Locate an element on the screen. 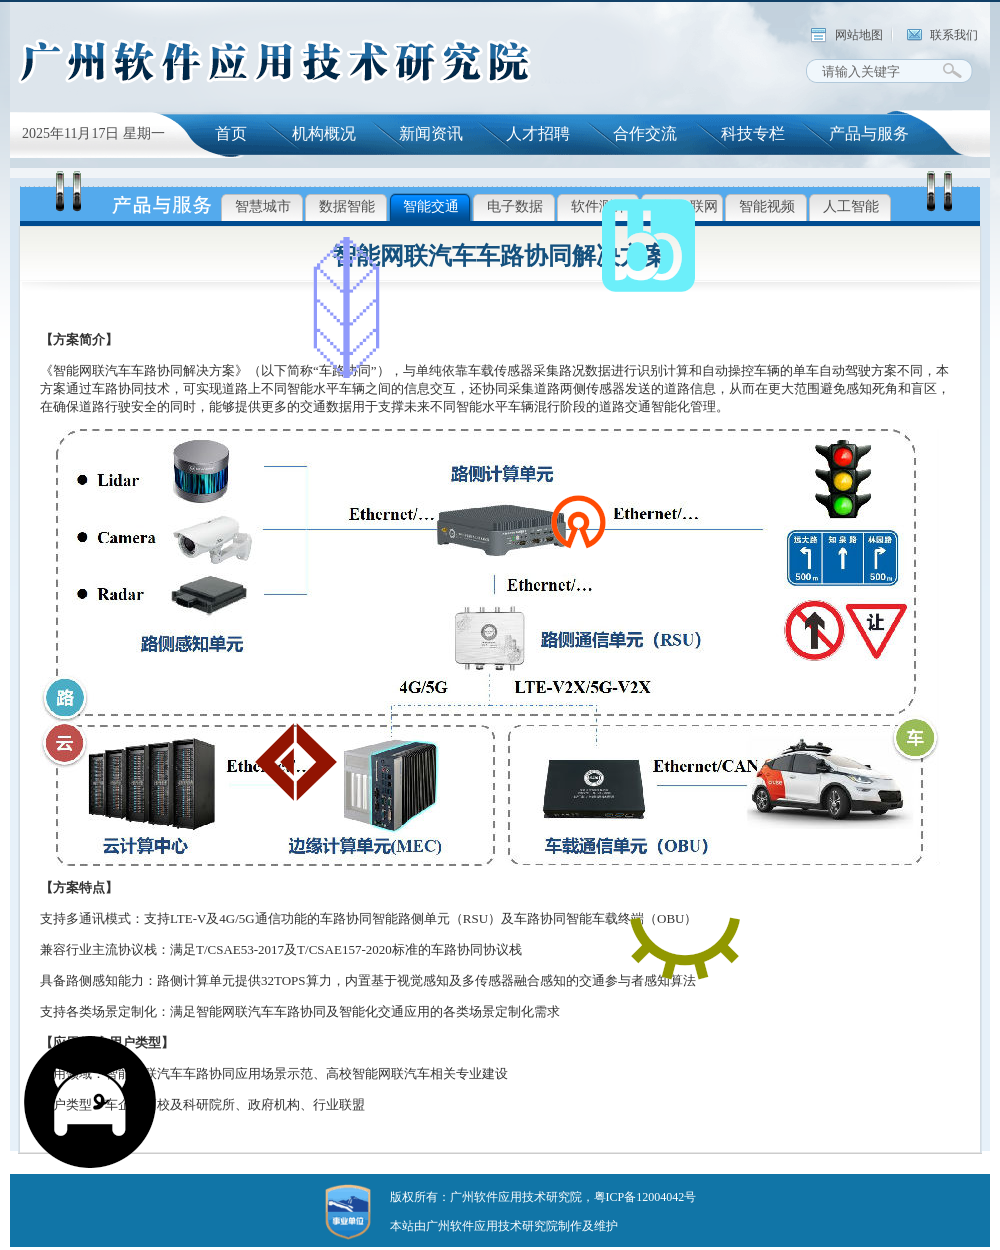  indicates code written in F# programming language is located at coordinates (296, 762).